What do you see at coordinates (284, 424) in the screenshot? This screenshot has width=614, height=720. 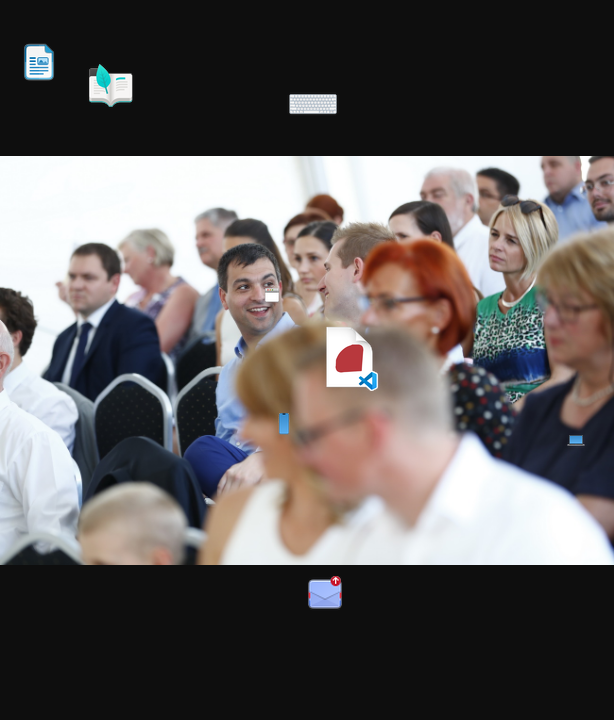 I see `connected iPhone device` at bounding box center [284, 424].